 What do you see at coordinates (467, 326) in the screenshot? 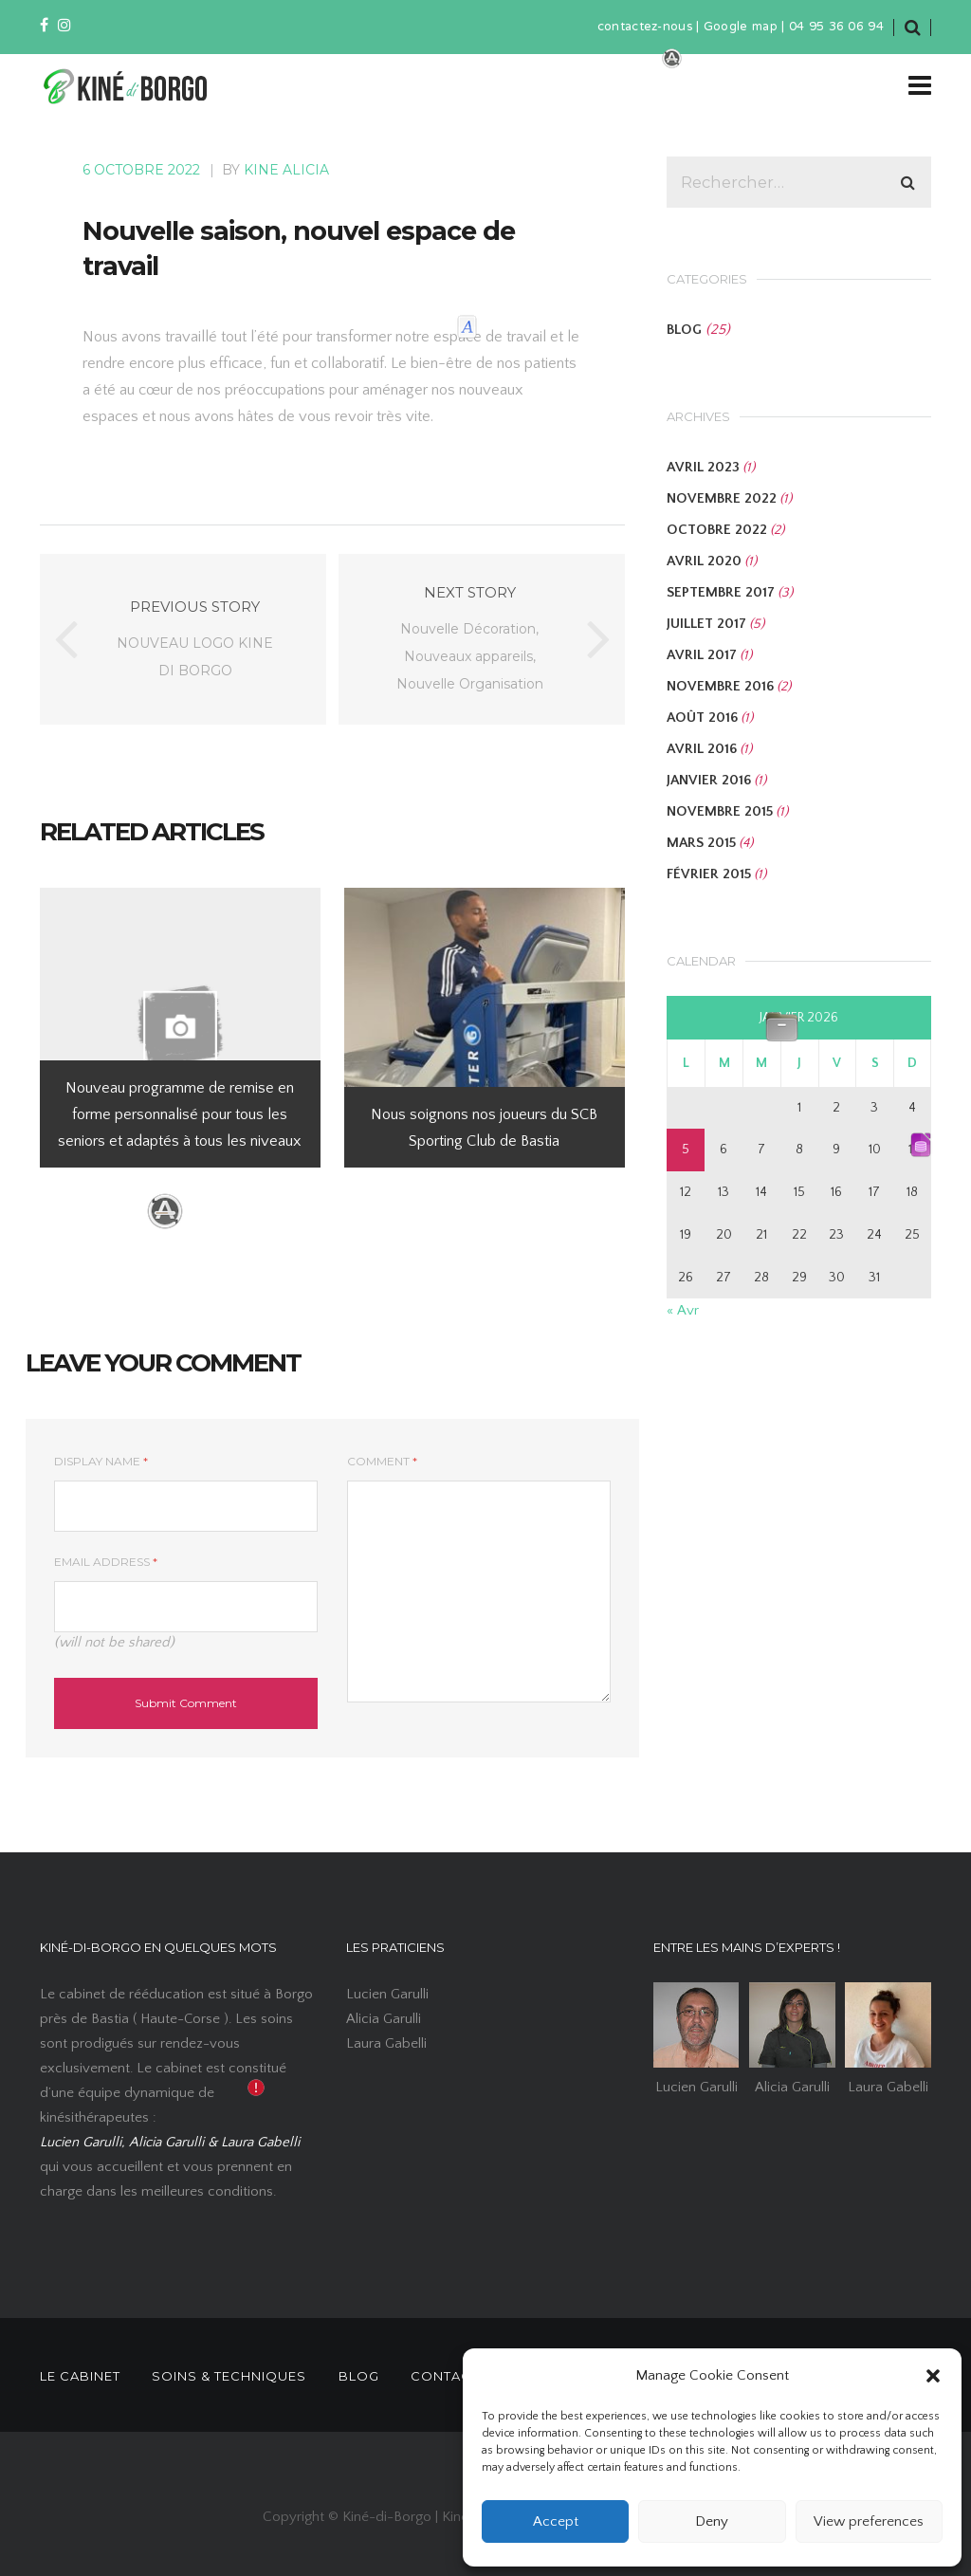
I see `a font file type indicator` at bounding box center [467, 326].